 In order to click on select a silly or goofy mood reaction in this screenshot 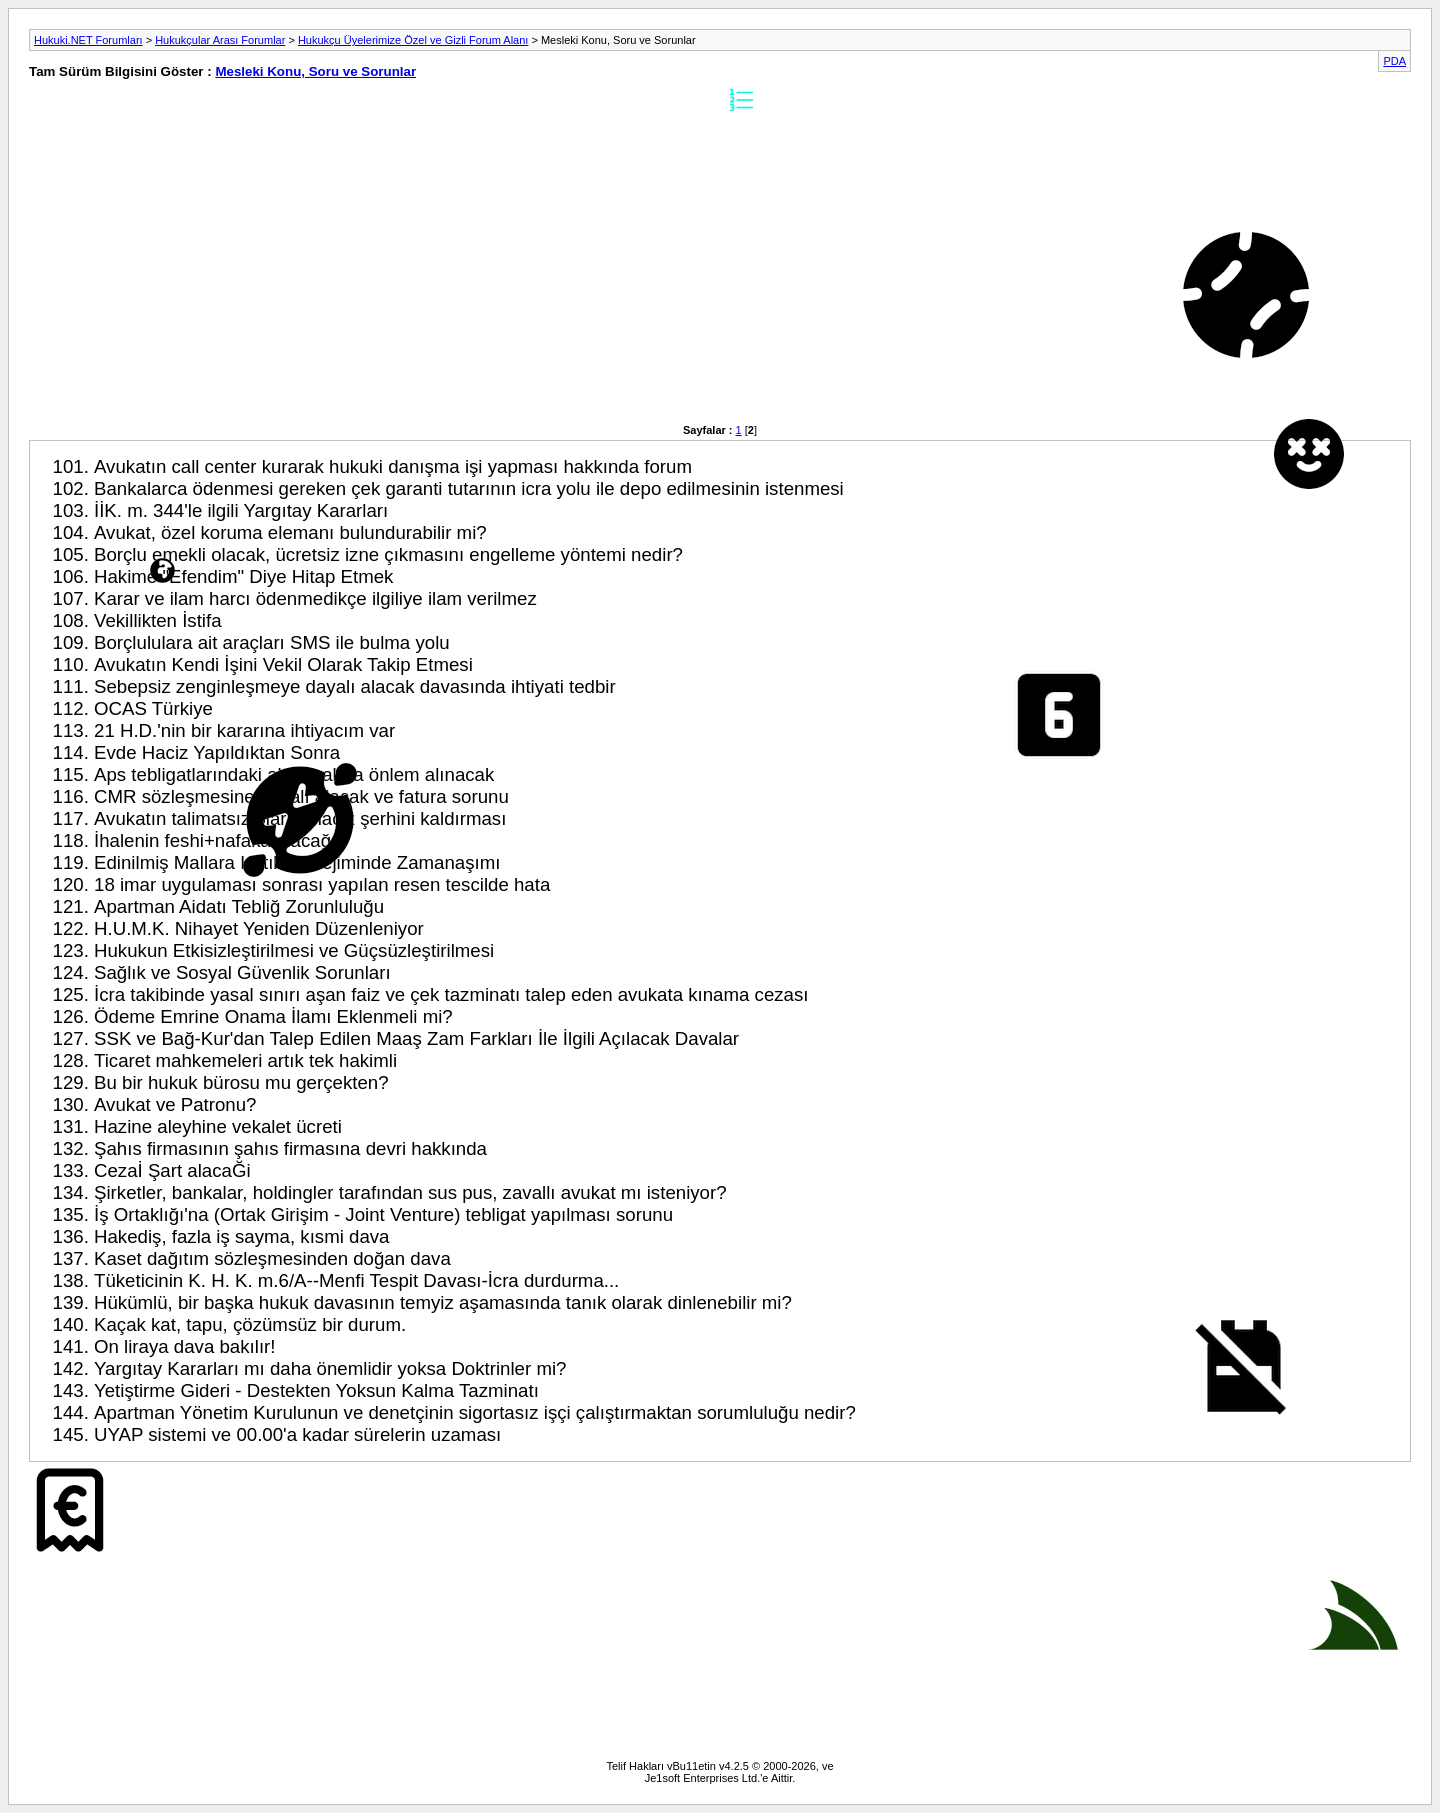, I will do `click(1309, 454)`.